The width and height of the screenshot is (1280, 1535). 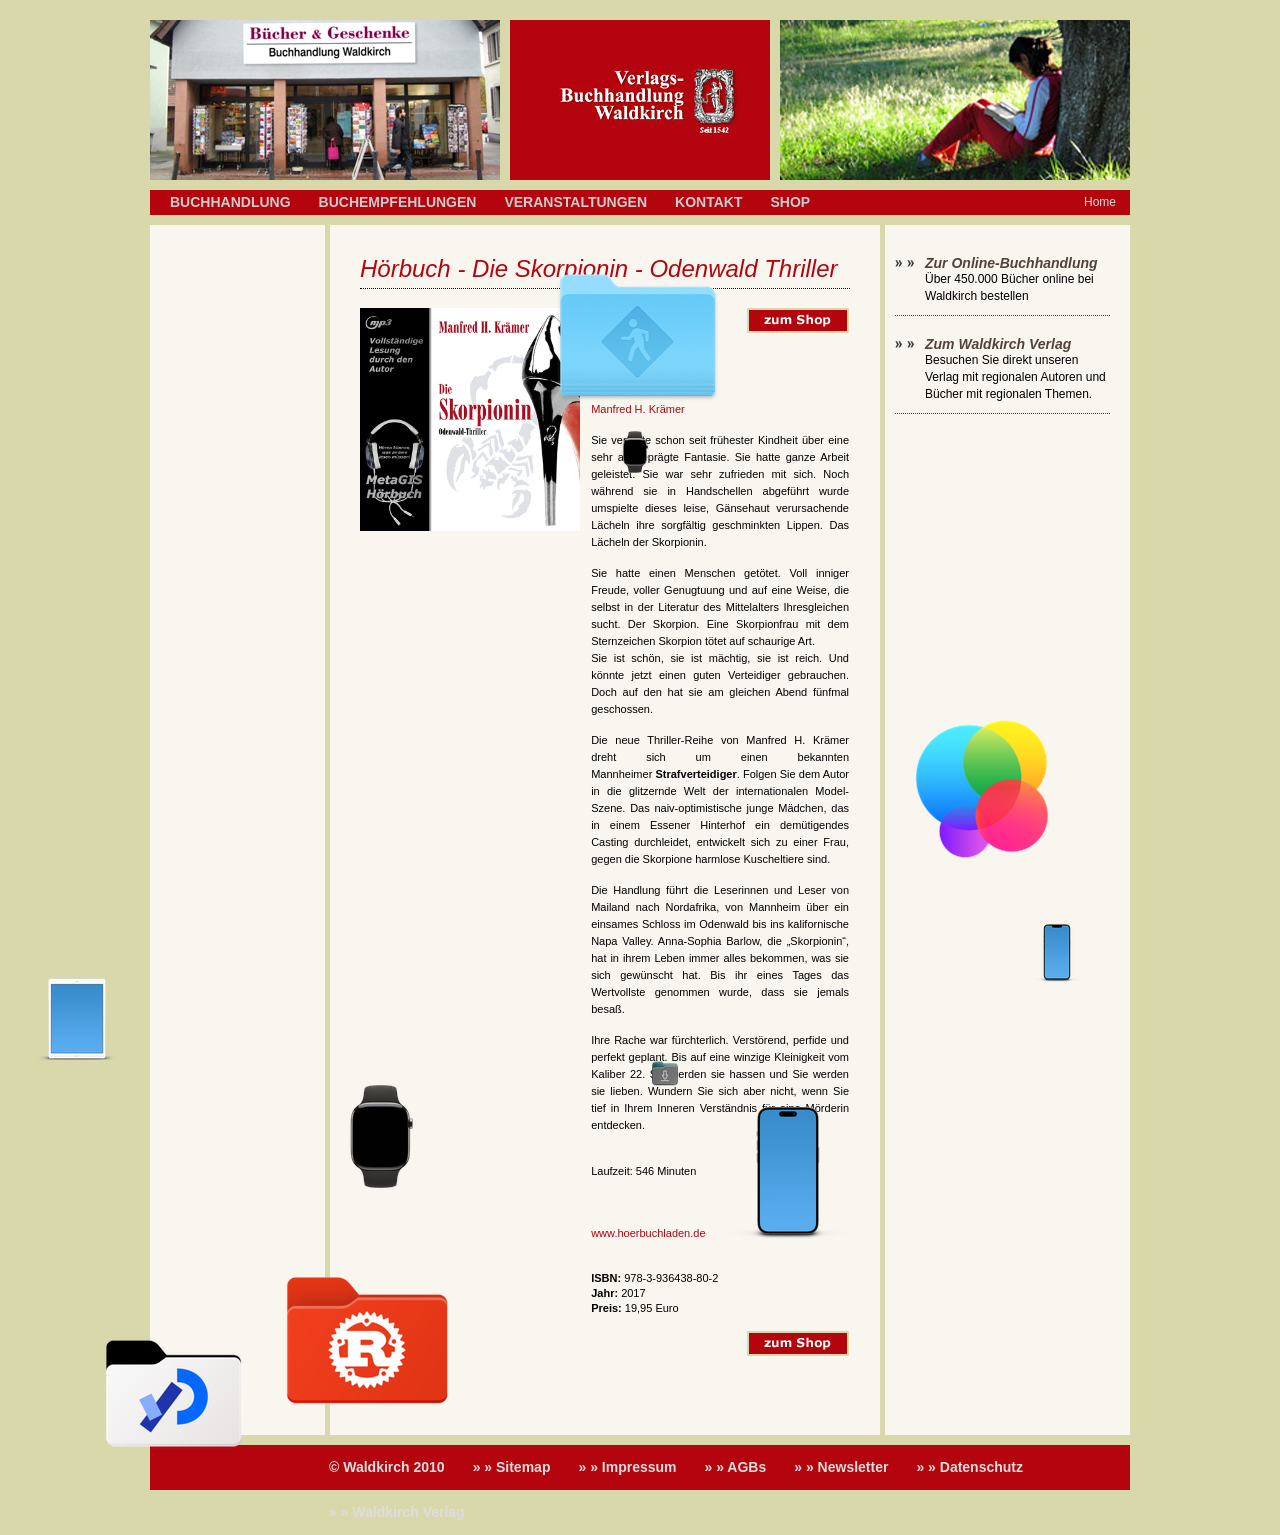 What do you see at coordinates (380, 1136) in the screenshot?
I see `apple watch series 10 device icon` at bounding box center [380, 1136].